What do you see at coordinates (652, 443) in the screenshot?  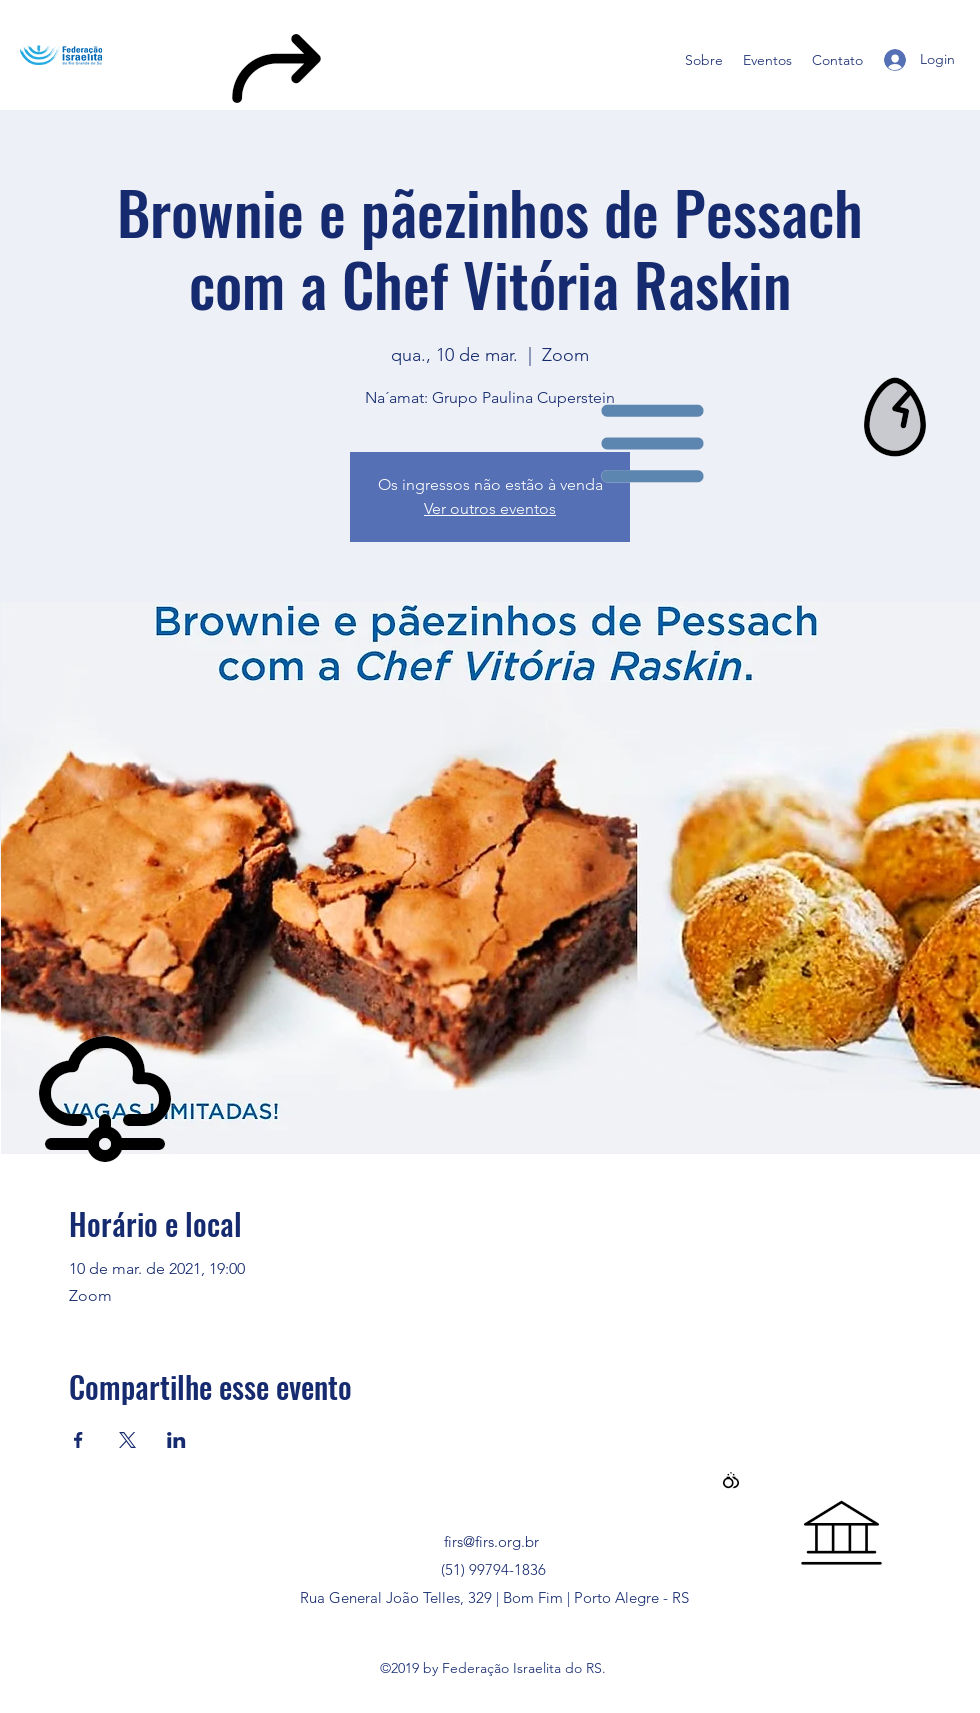 I see `open navigation menu` at bounding box center [652, 443].